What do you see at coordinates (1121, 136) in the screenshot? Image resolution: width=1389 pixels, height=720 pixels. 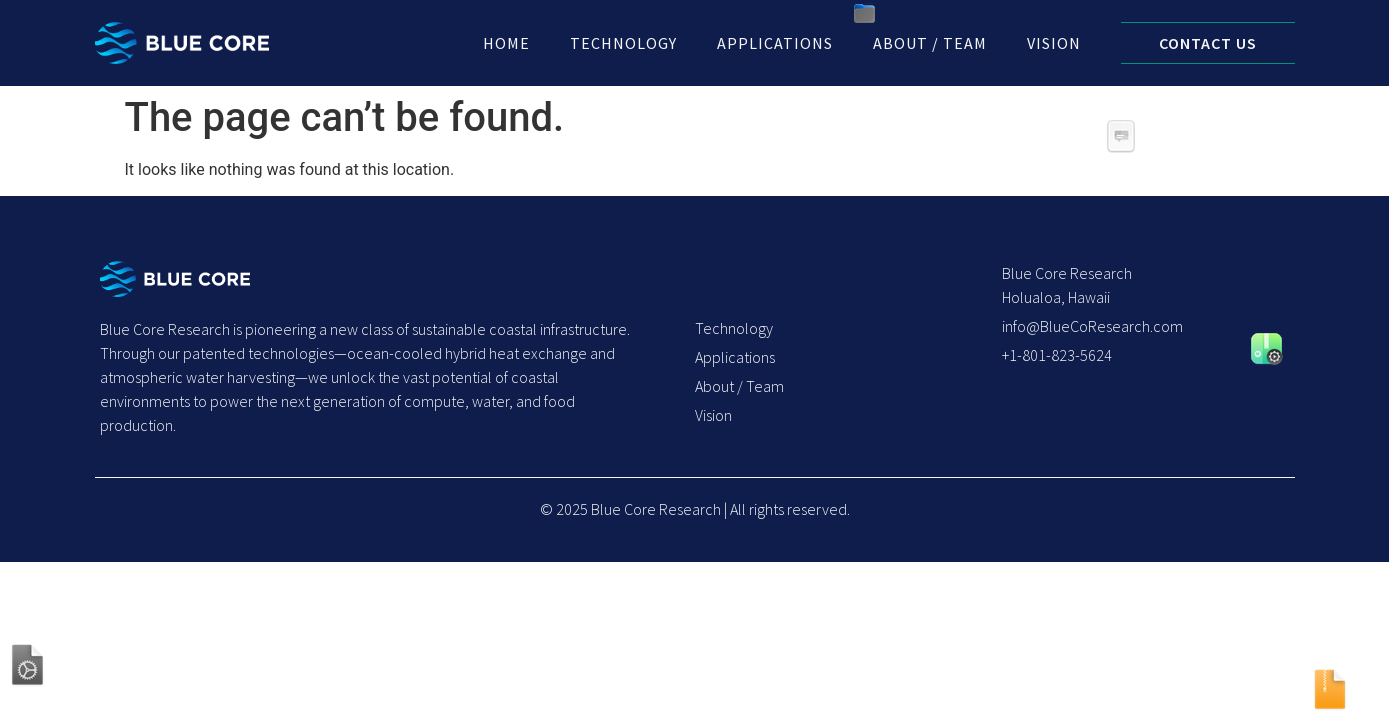 I see `a SAMI subtitle or caption file` at bounding box center [1121, 136].